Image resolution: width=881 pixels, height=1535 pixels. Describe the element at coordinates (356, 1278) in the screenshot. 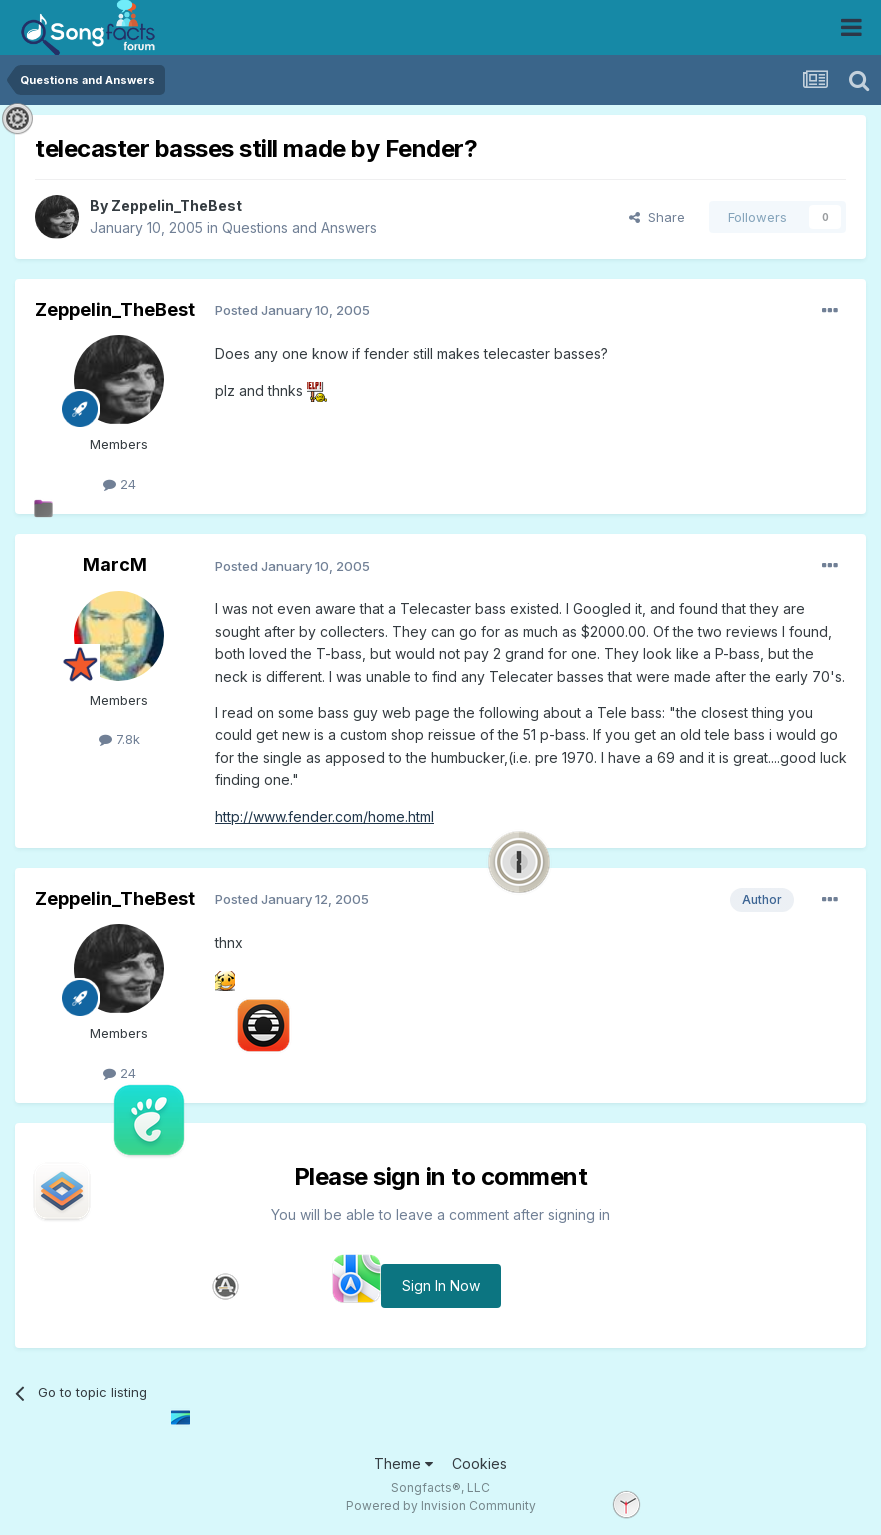

I see `open Apple Maps application` at that location.